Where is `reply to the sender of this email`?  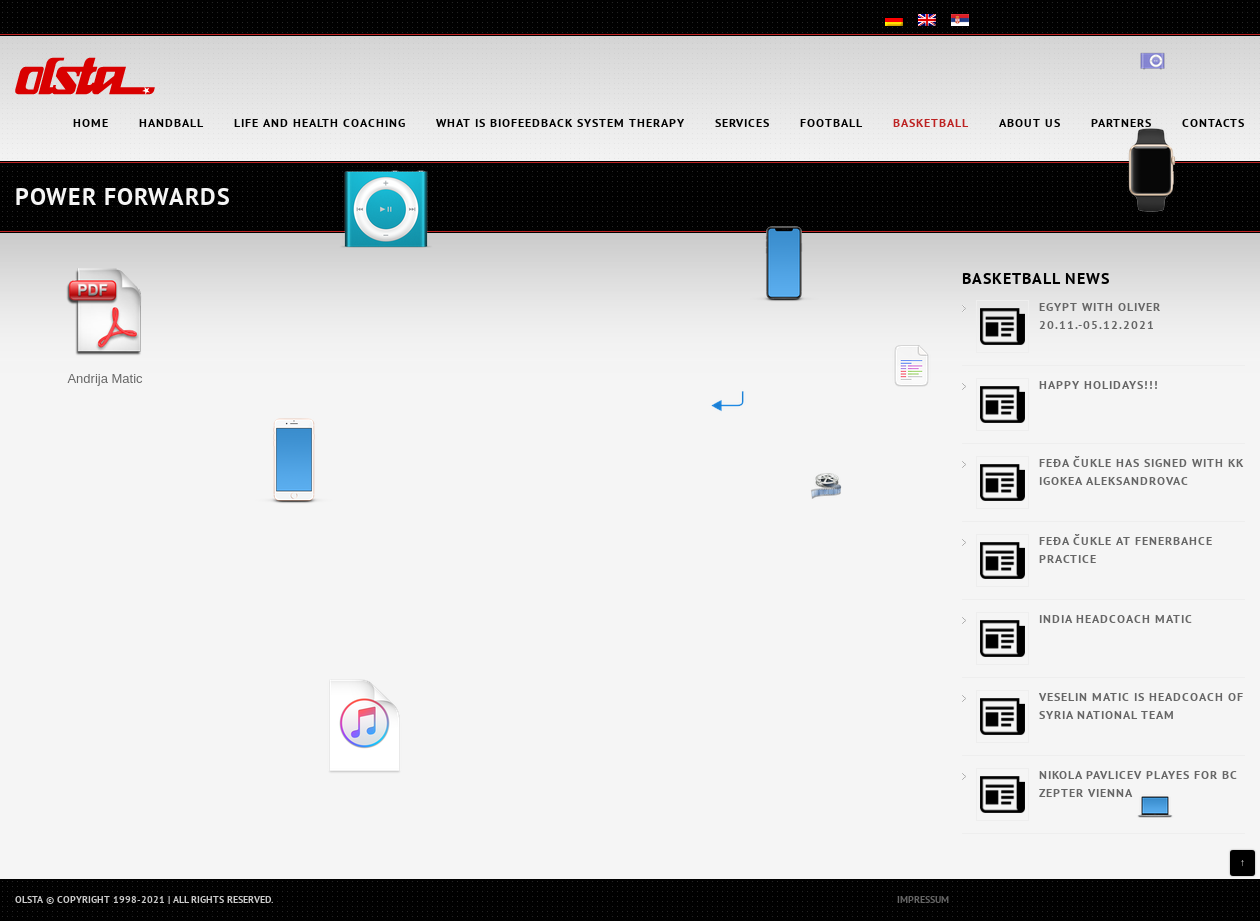 reply to the sender of this email is located at coordinates (727, 401).